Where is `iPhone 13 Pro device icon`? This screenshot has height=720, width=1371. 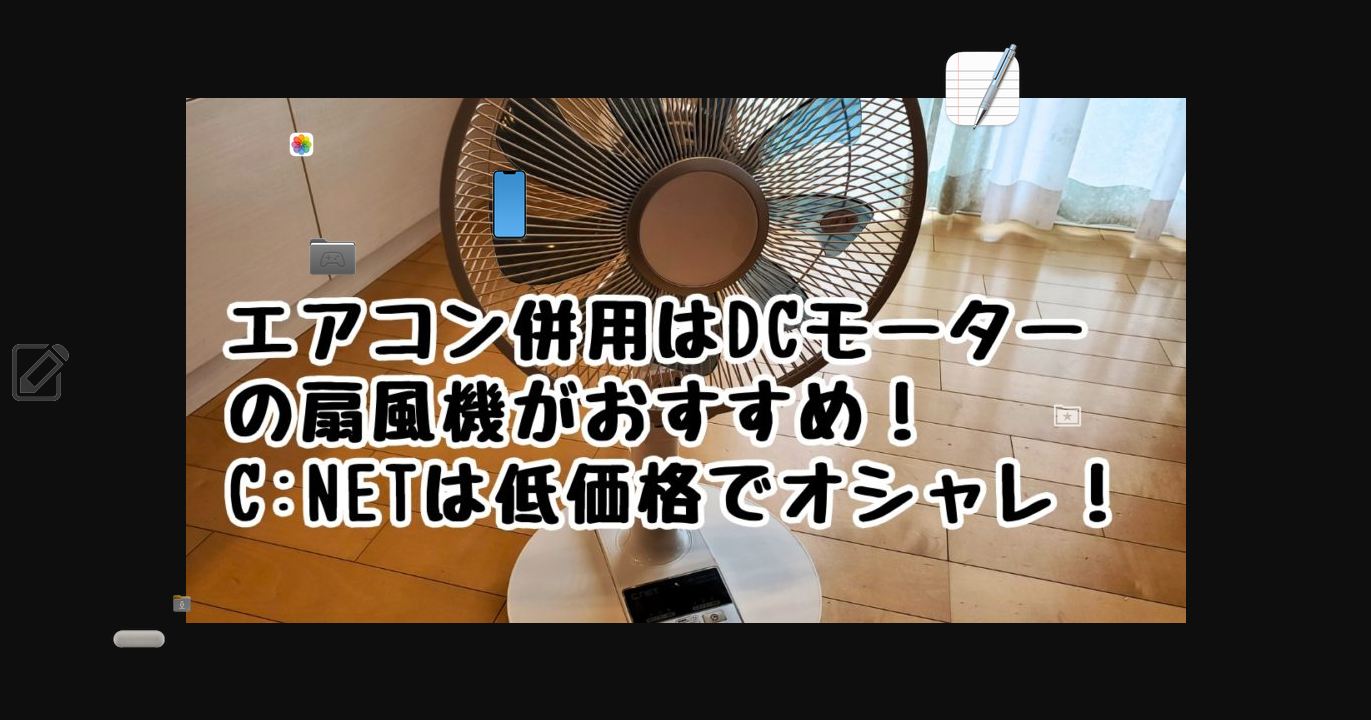 iPhone 13 Pro device icon is located at coordinates (509, 205).